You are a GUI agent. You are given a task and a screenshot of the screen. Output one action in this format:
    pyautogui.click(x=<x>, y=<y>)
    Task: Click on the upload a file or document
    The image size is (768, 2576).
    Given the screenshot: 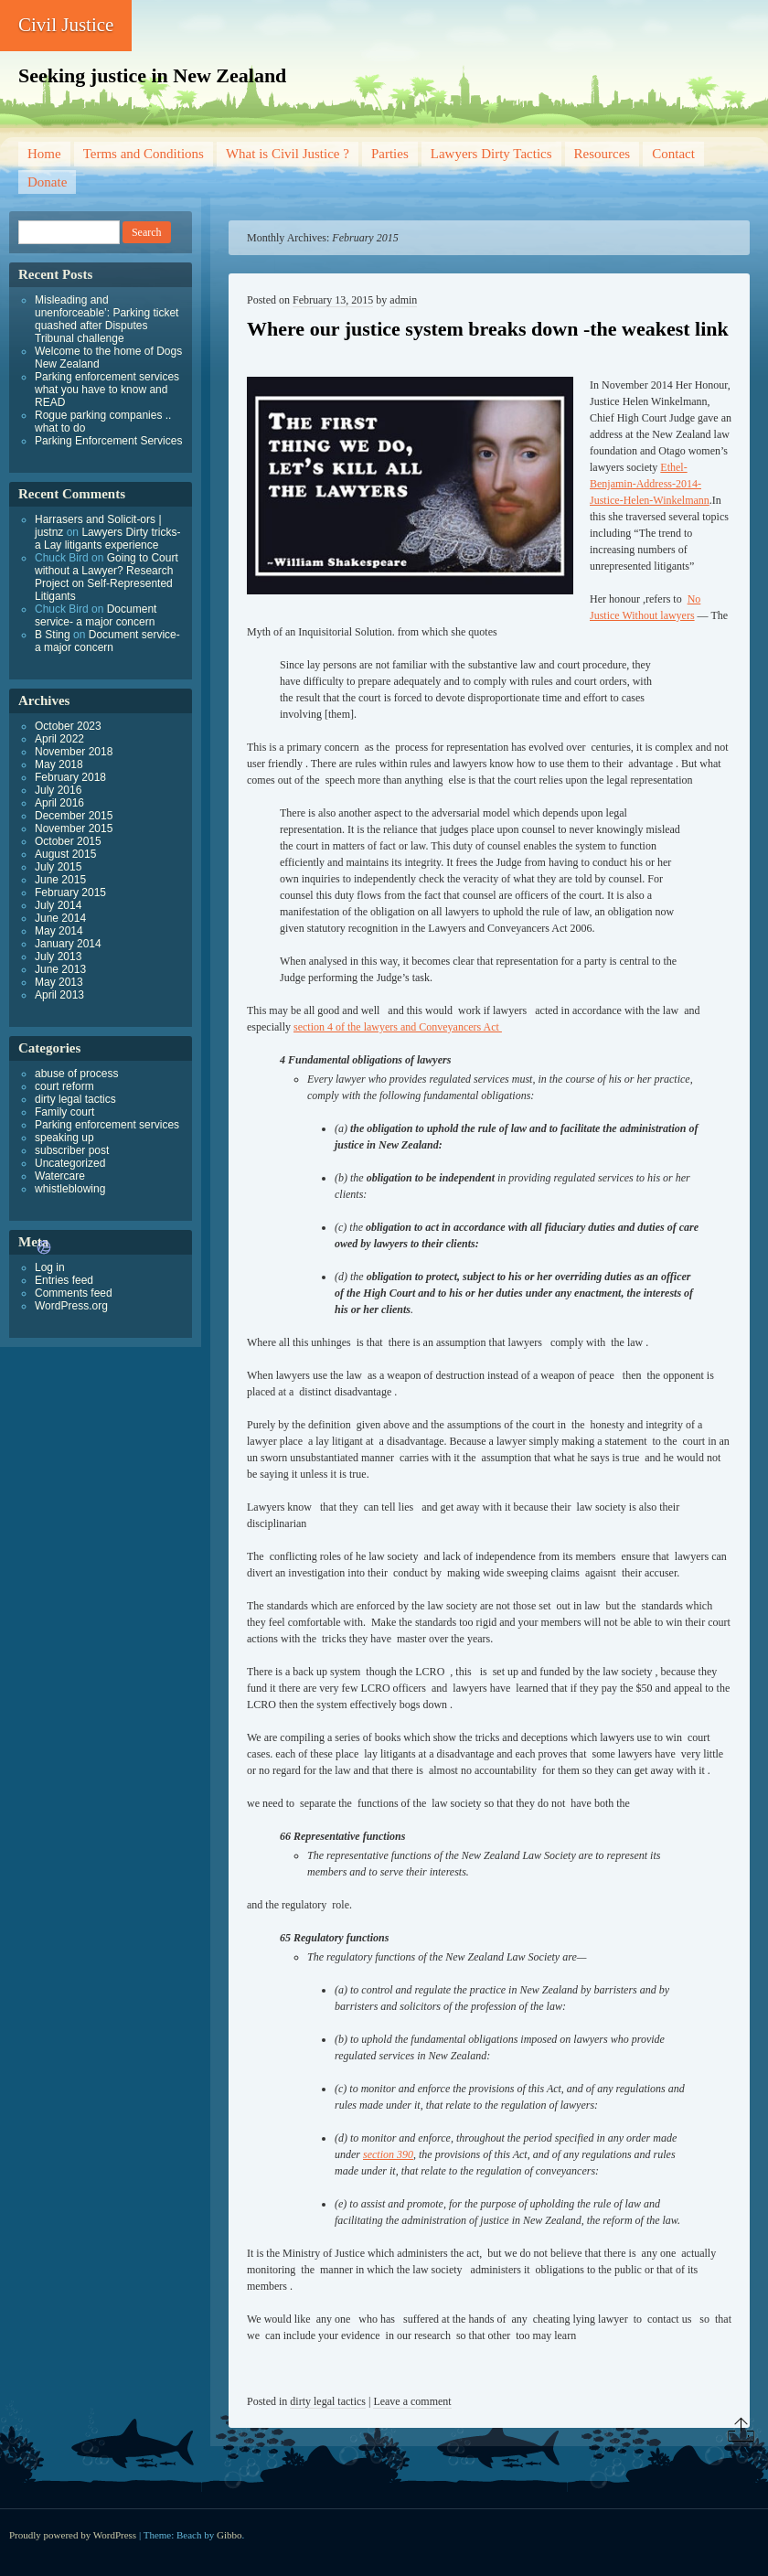 What is the action you would take?
    pyautogui.click(x=741, y=2431)
    